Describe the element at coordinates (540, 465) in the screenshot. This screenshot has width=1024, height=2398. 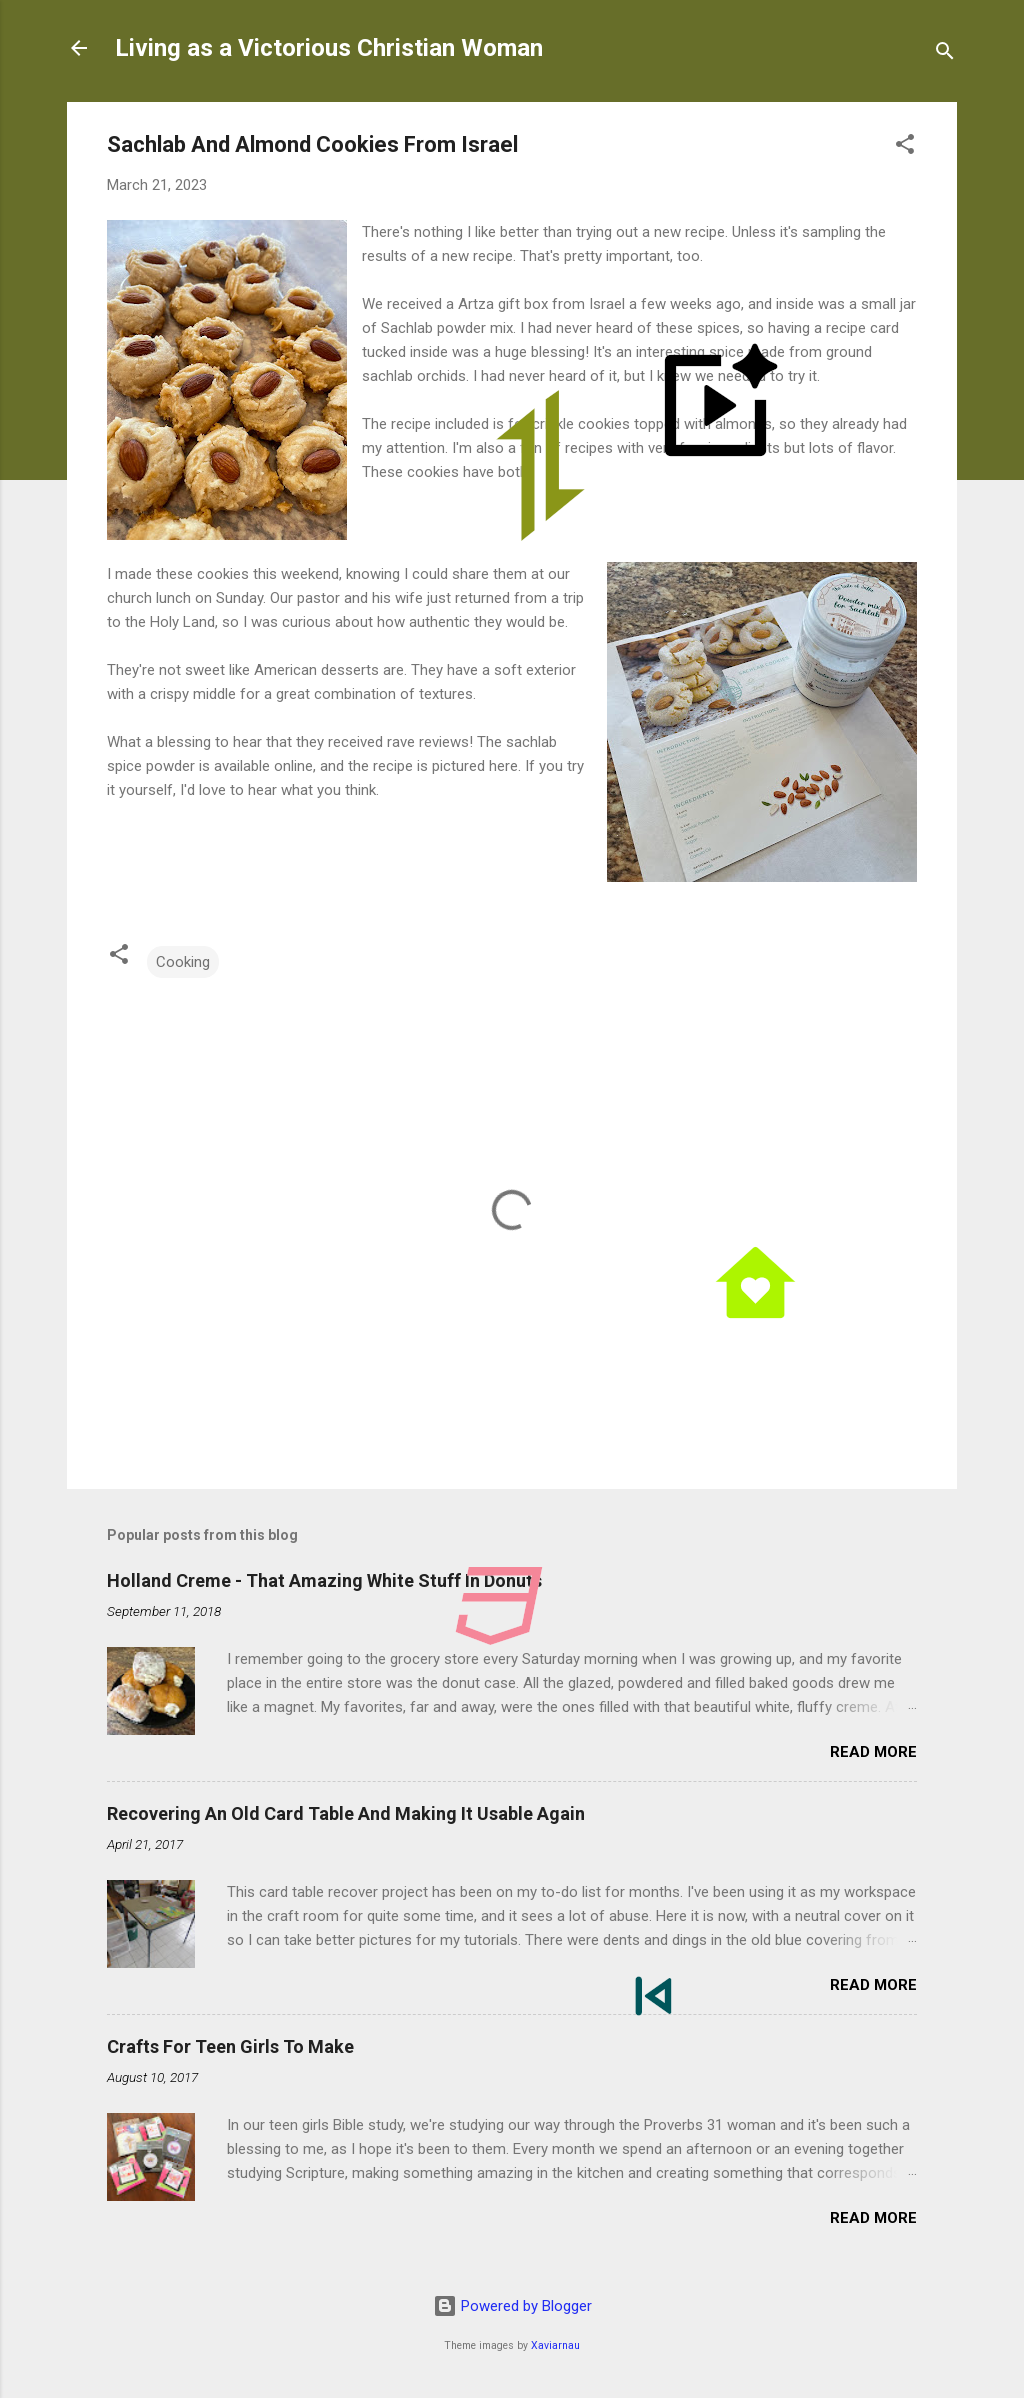
I see `axios HTTP client library logo` at that location.